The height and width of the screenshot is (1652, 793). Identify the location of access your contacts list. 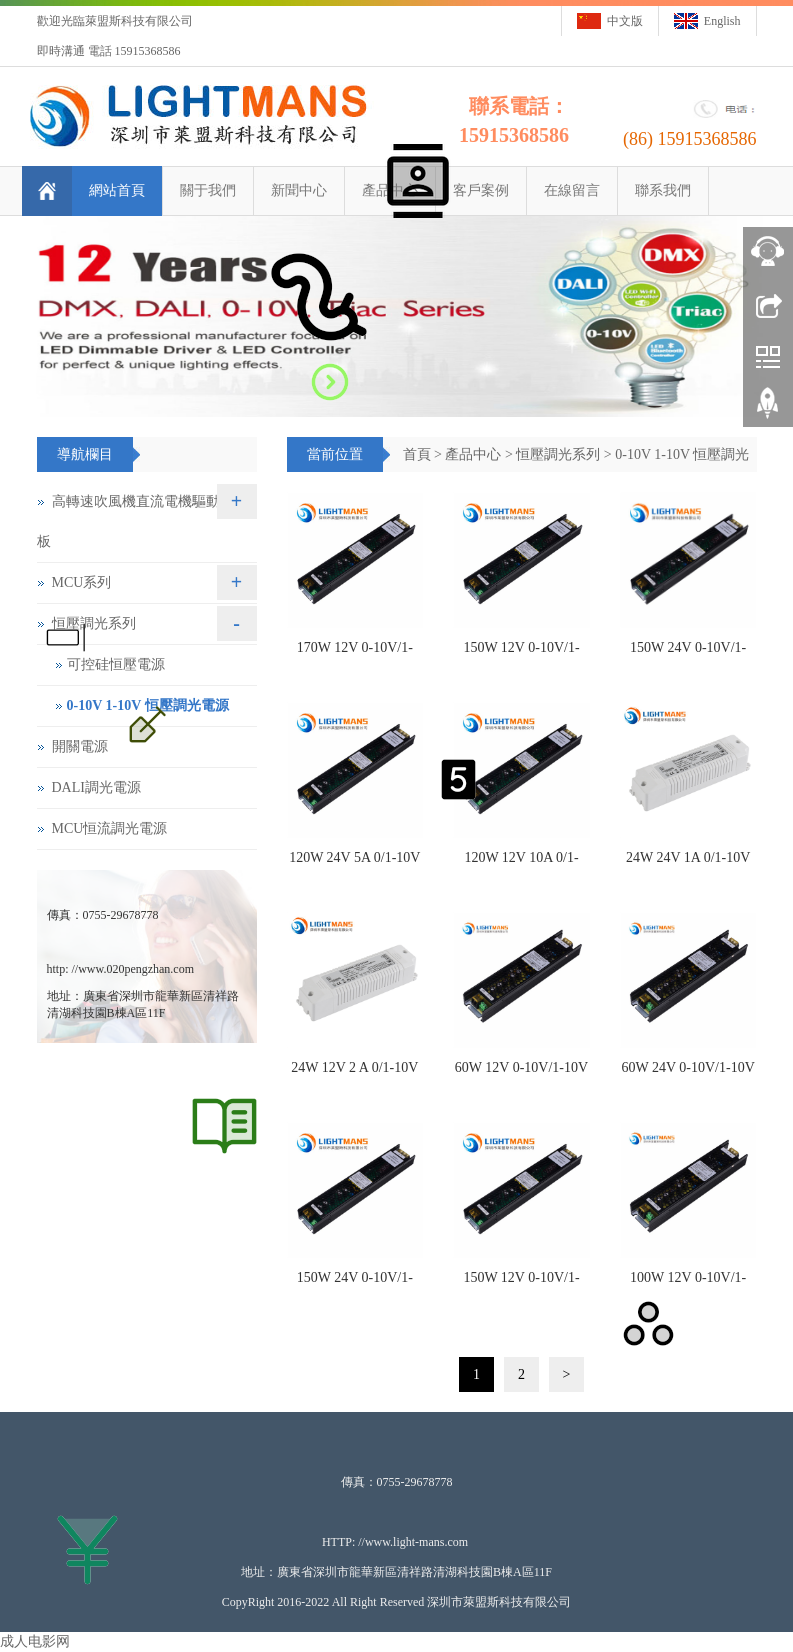
(418, 181).